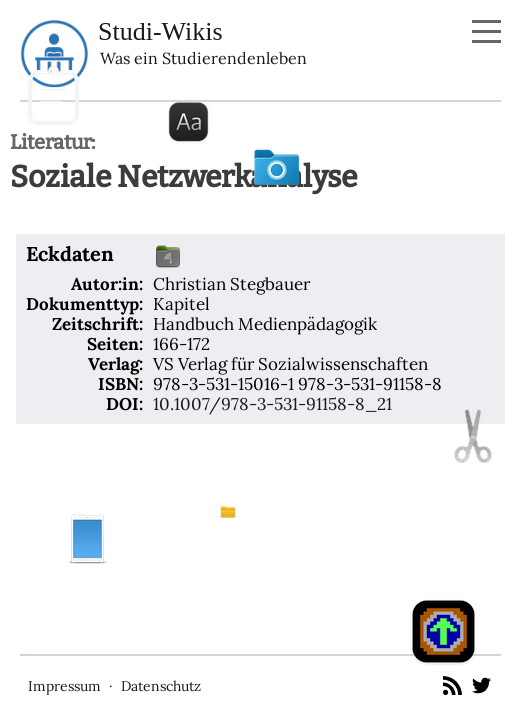 Image resolution: width=521 pixels, height=720 pixels. I want to click on open folder containing files or documents, so click(228, 512).